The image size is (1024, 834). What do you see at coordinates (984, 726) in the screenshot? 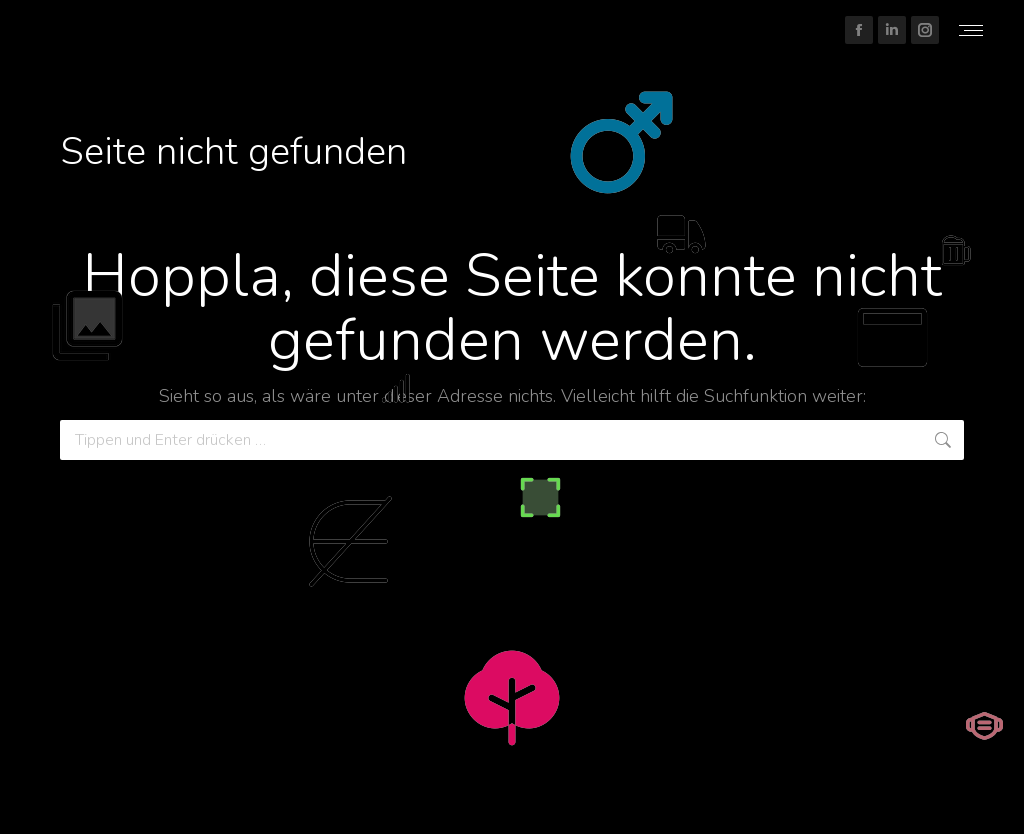
I see `indicates mask required or health safety guidelines` at bounding box center [984, 726].